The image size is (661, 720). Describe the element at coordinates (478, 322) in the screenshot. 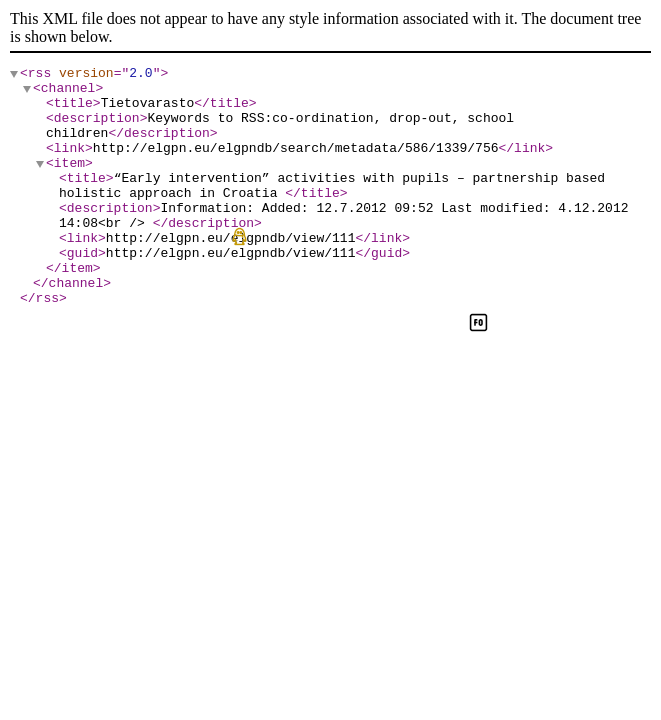

I see `f0 function key or keyboard shortcut` at that location.